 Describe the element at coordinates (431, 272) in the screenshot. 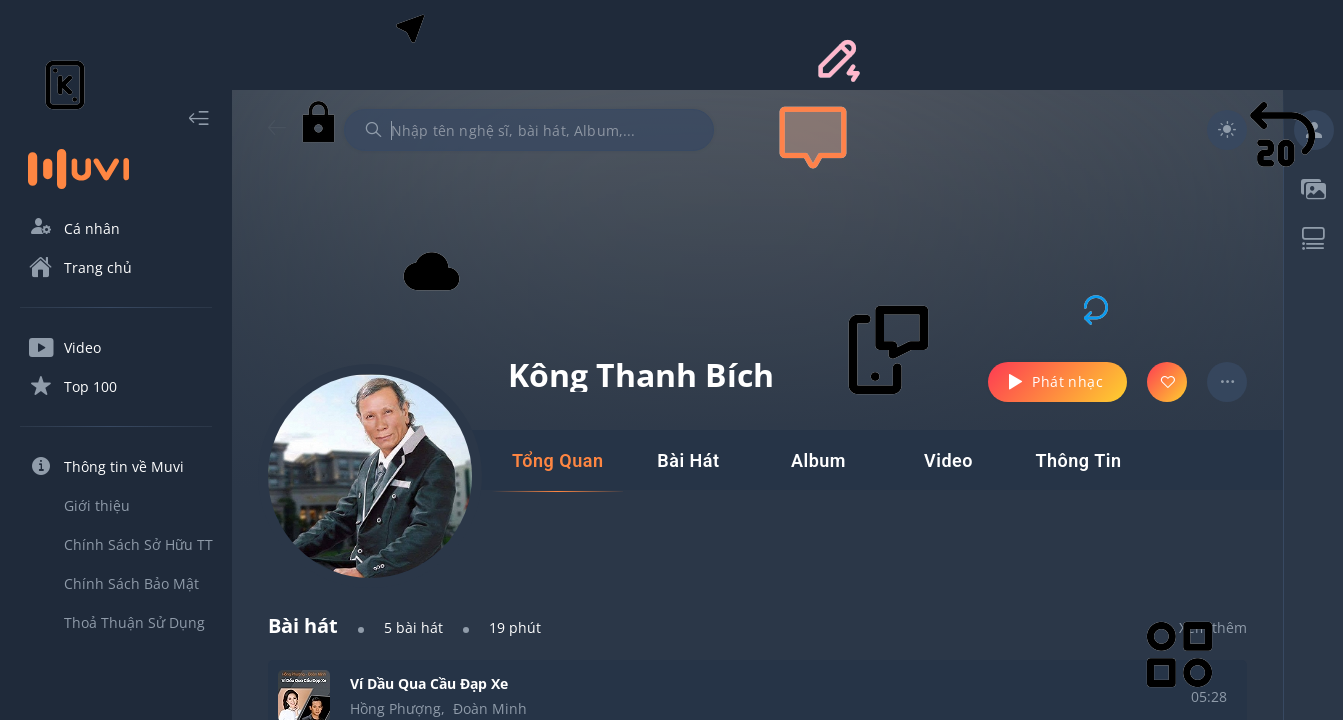

I see `access cloud storage` at that location.